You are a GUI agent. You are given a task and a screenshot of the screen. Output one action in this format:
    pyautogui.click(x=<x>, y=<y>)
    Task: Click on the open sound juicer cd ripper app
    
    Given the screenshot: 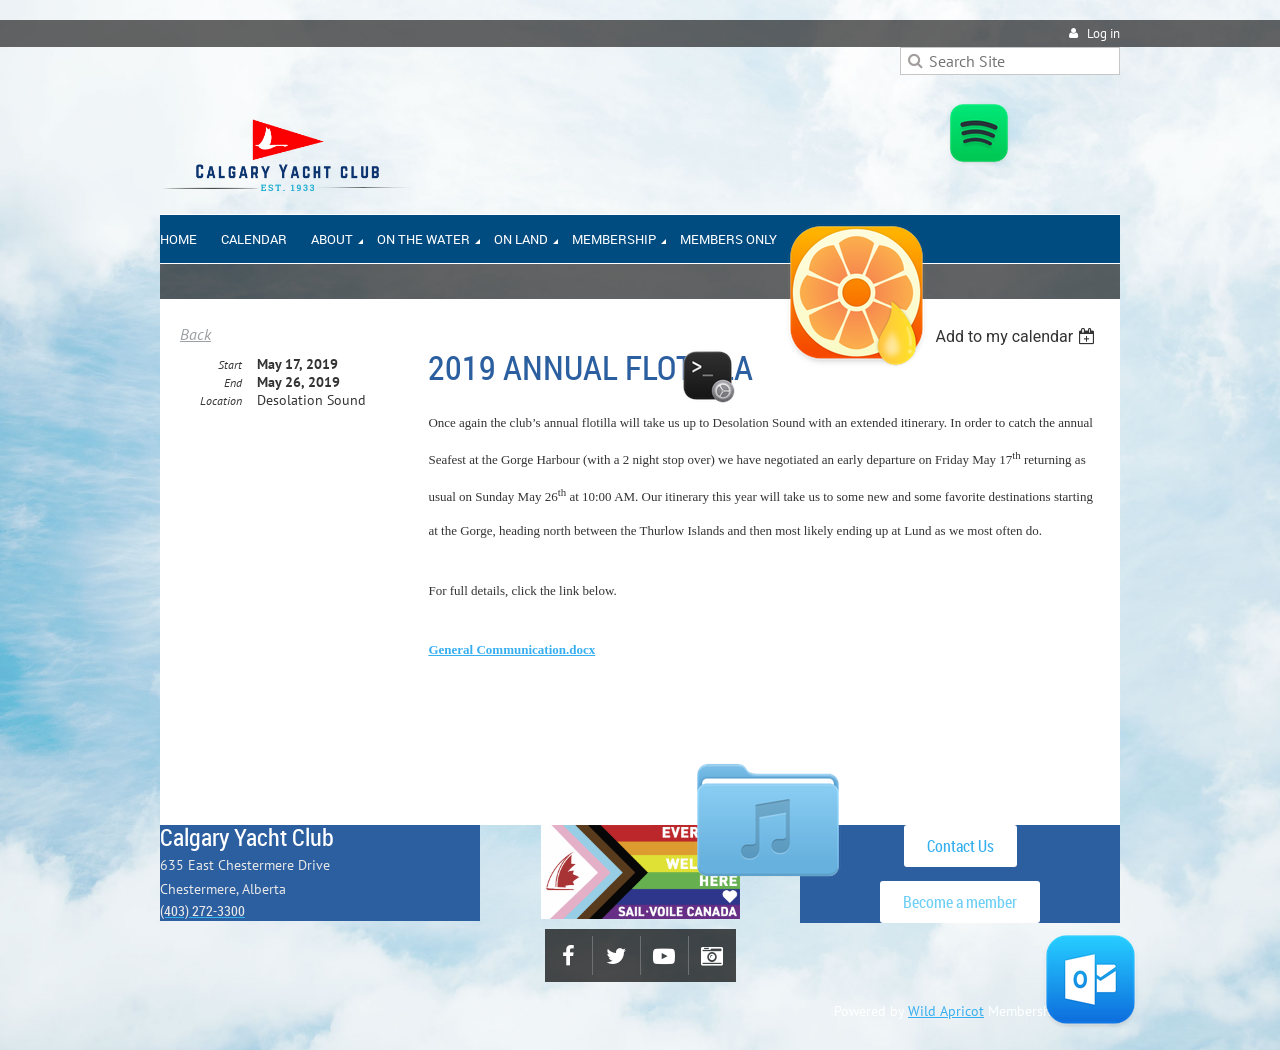 What is the action you would take?
    pyautogui.click(x=856, y=292)
    